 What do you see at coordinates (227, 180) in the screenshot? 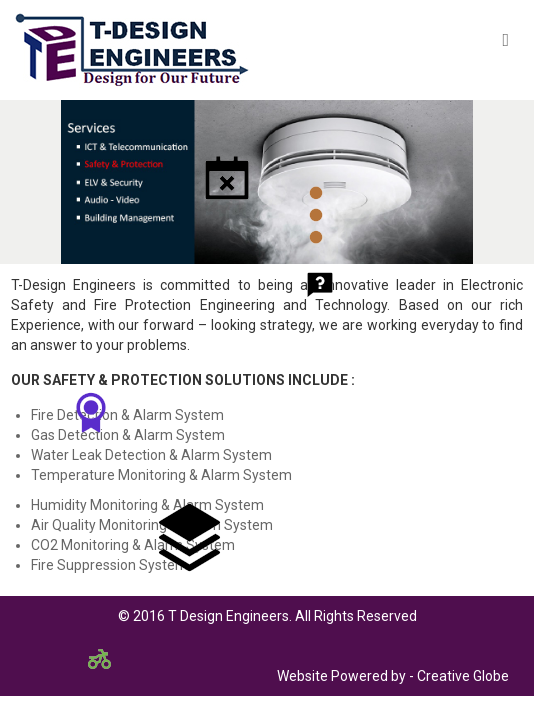
I see `cancel or delete a calendar event` at bounding box center [227, 180].